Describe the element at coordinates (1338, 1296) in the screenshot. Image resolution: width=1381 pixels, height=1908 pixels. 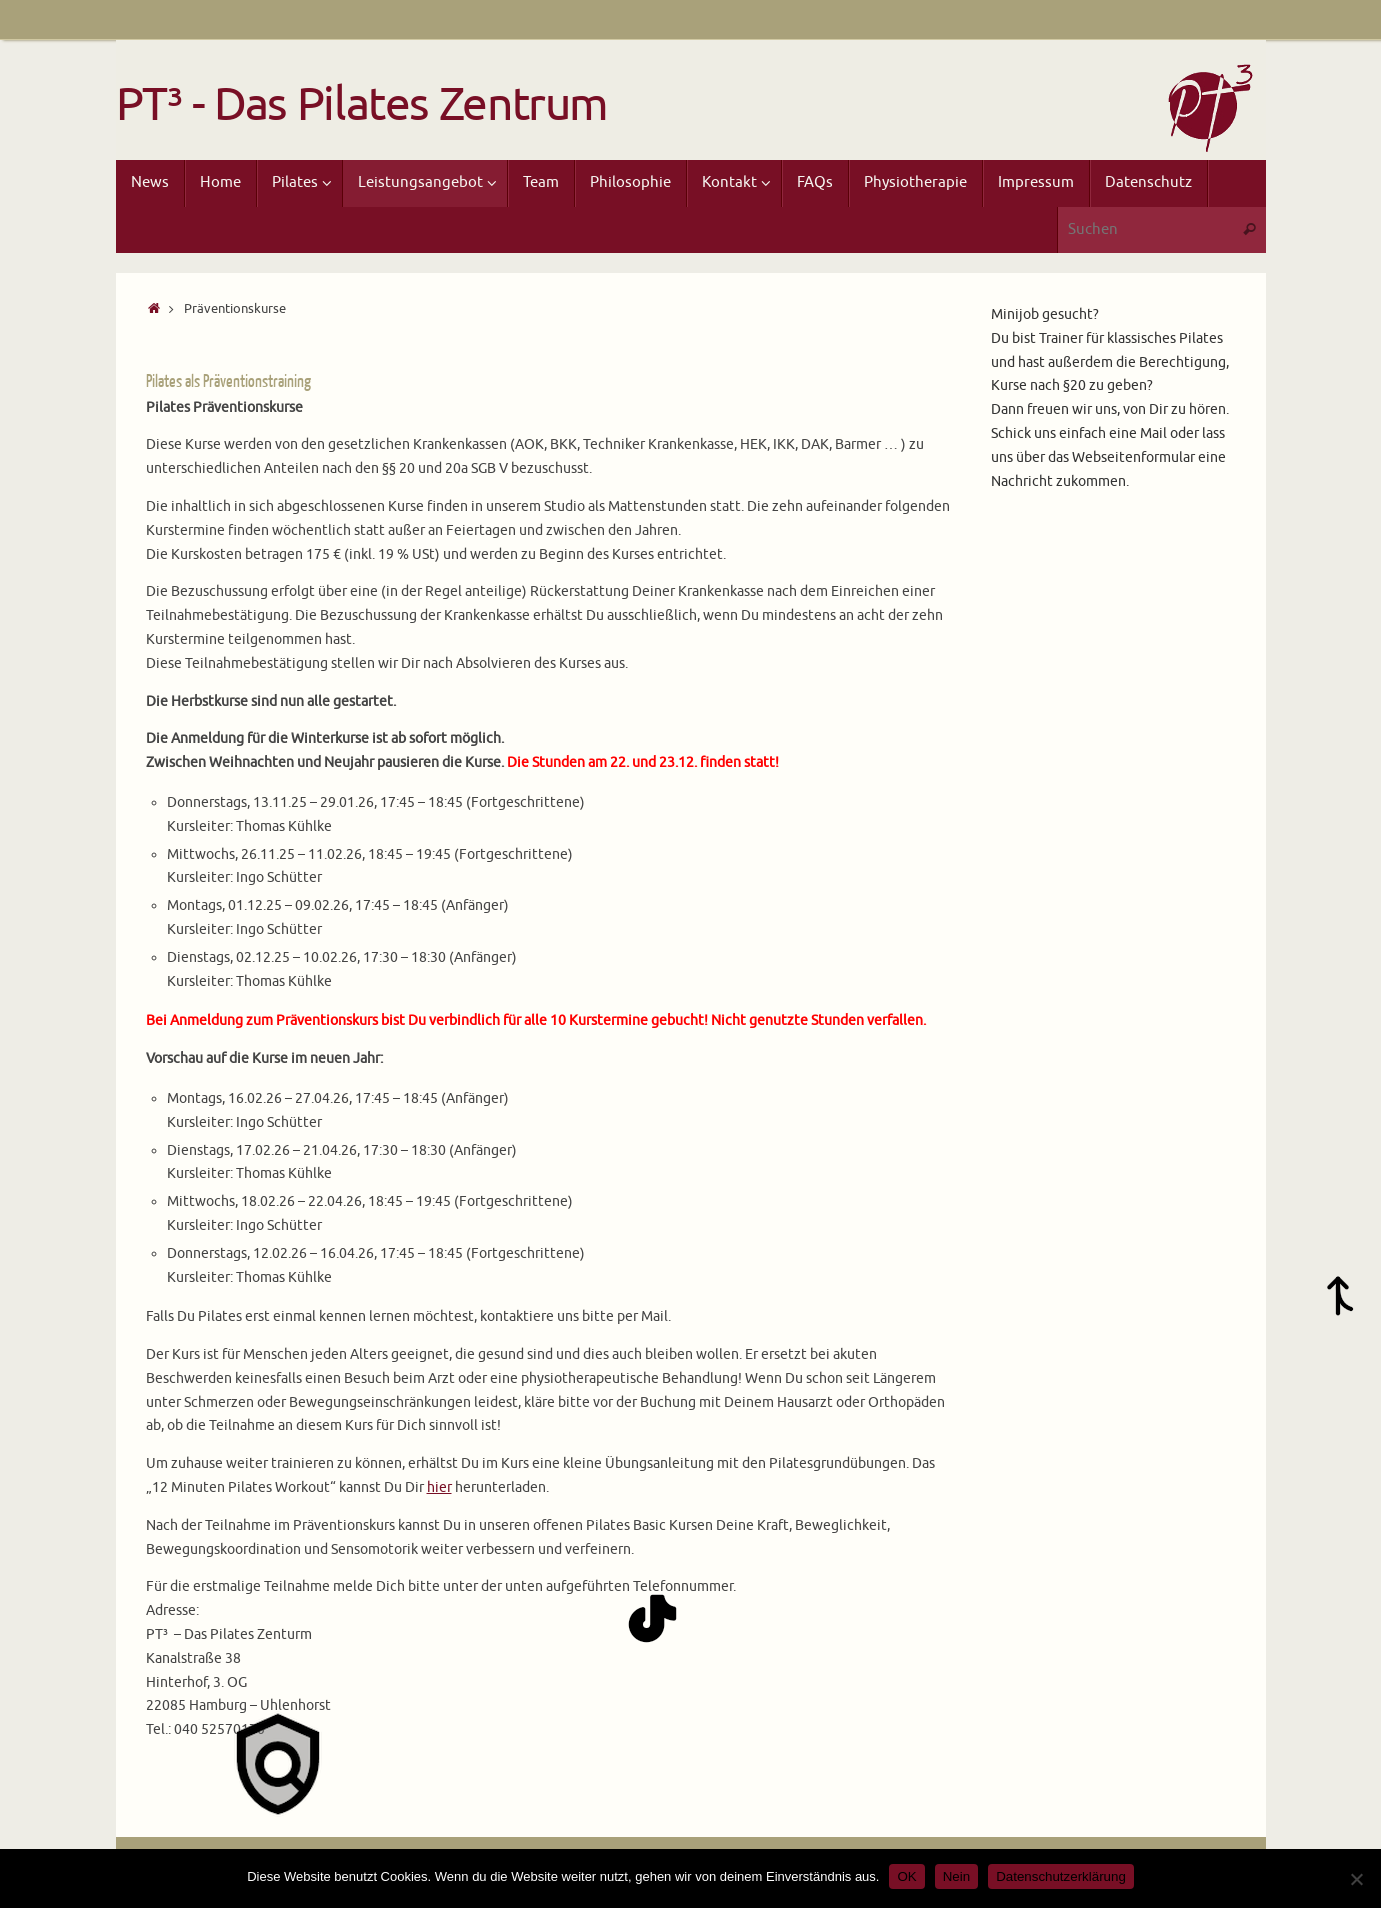
I see `merge lanes or paths to the right` at that location.